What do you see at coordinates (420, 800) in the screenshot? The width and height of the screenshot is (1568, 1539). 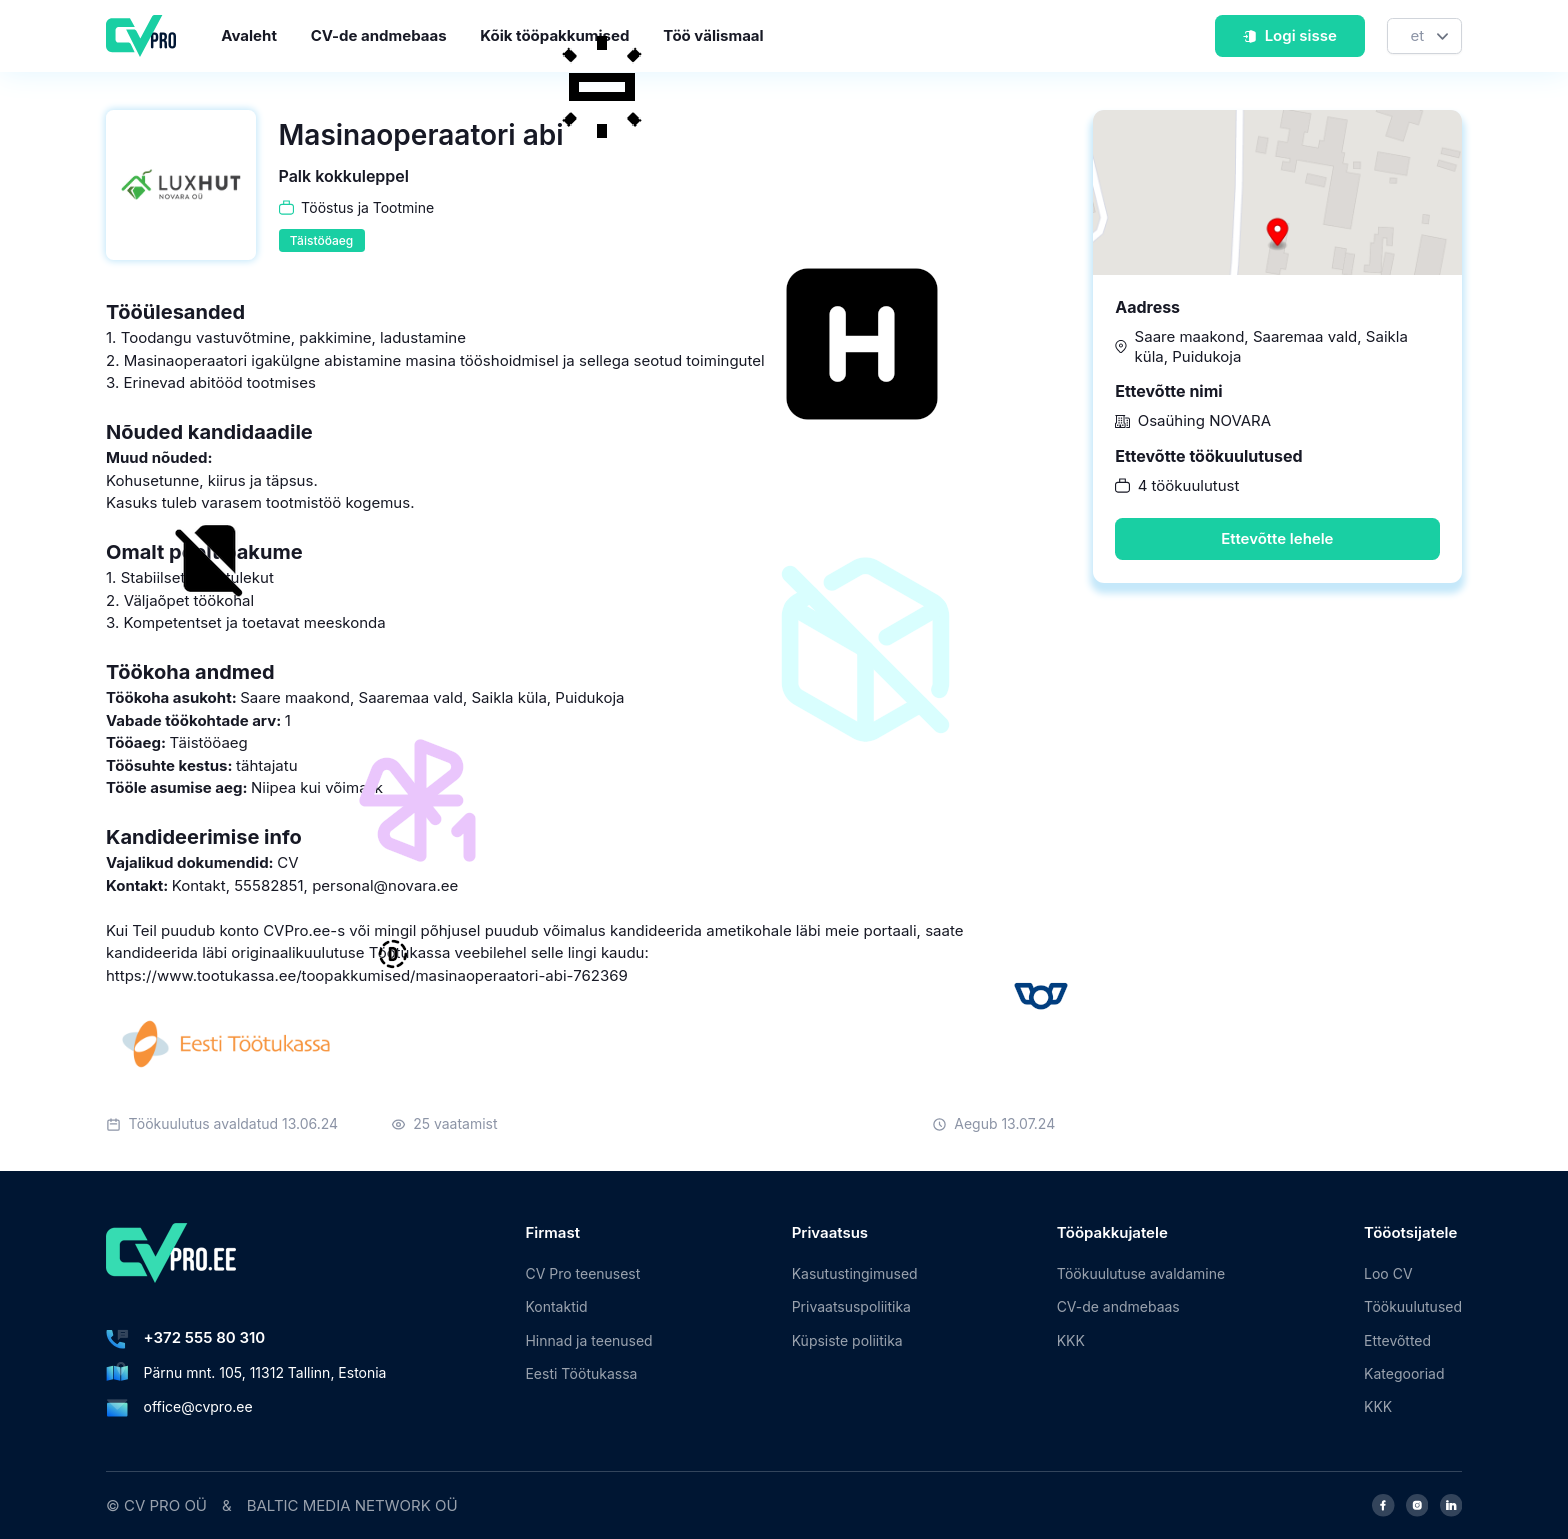 I see `adjust car ventilation fan to setting 1` at bounding box center [420, 800].